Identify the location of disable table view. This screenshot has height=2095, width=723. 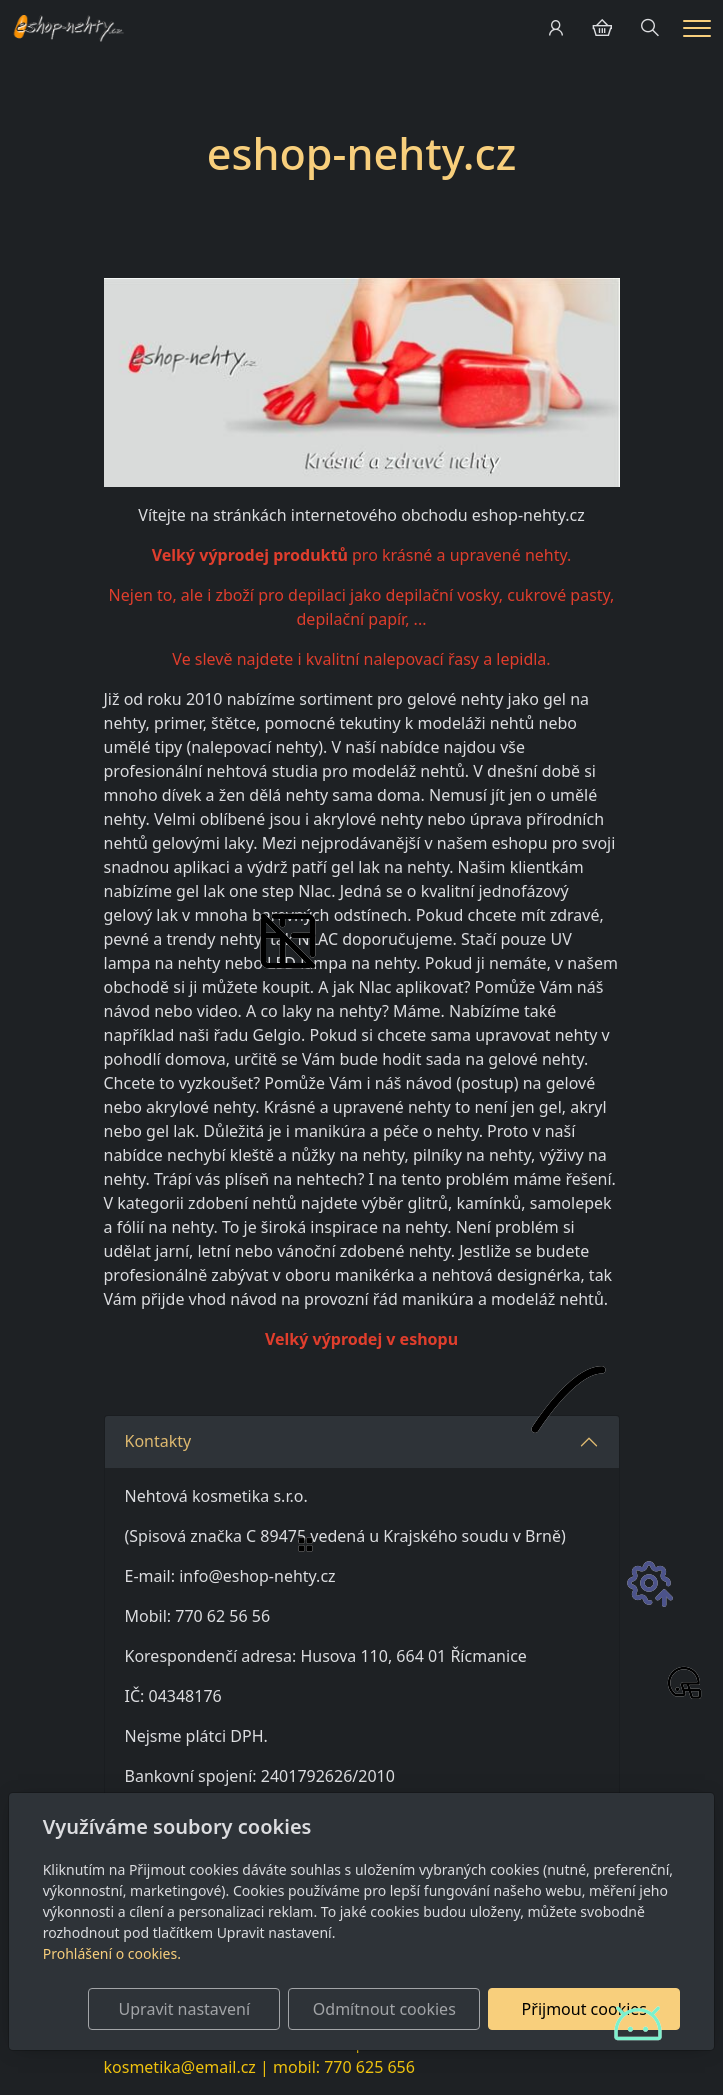
(288, 941).